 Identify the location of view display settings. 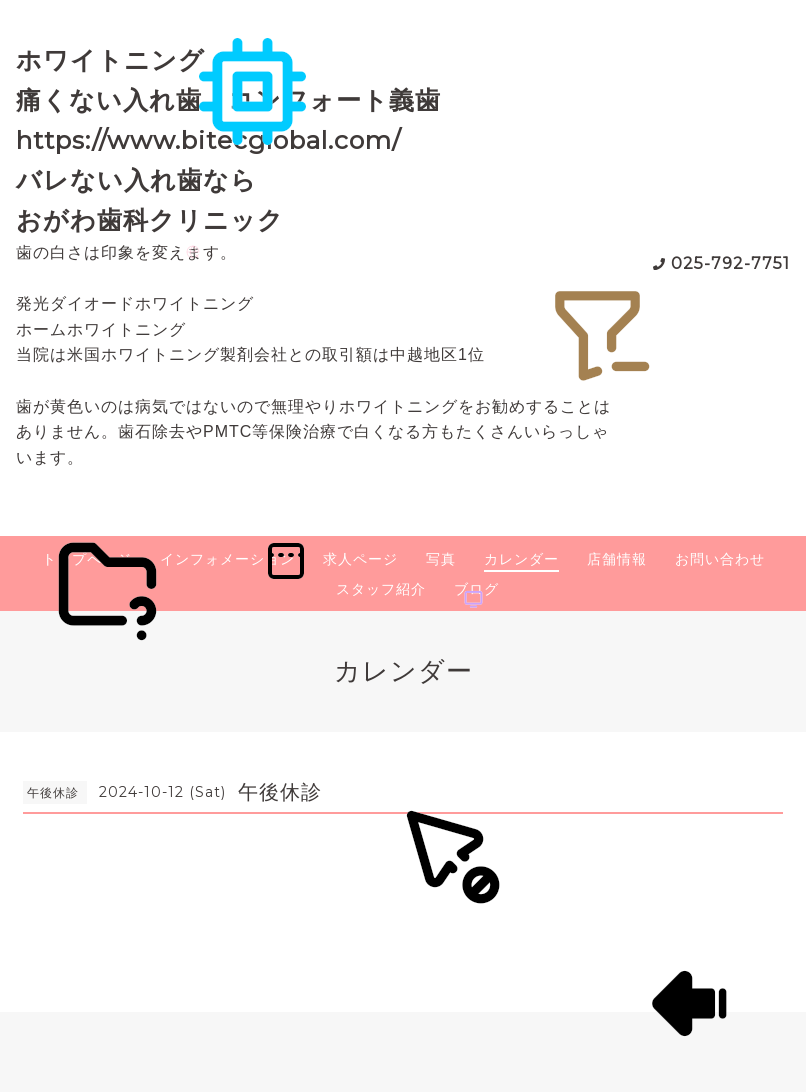
(473, 598).